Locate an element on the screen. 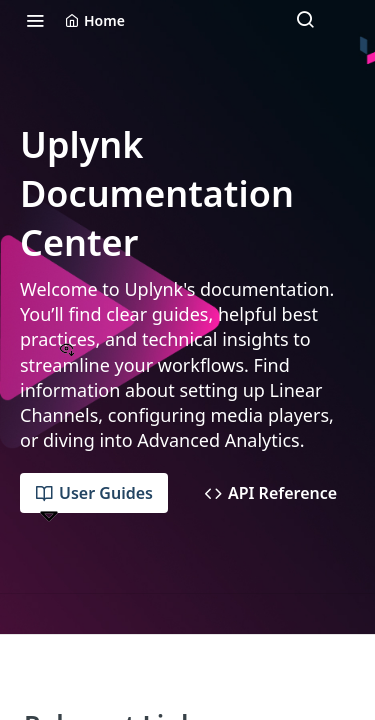  scroll down to view more content is located at coordinates (66, 348).